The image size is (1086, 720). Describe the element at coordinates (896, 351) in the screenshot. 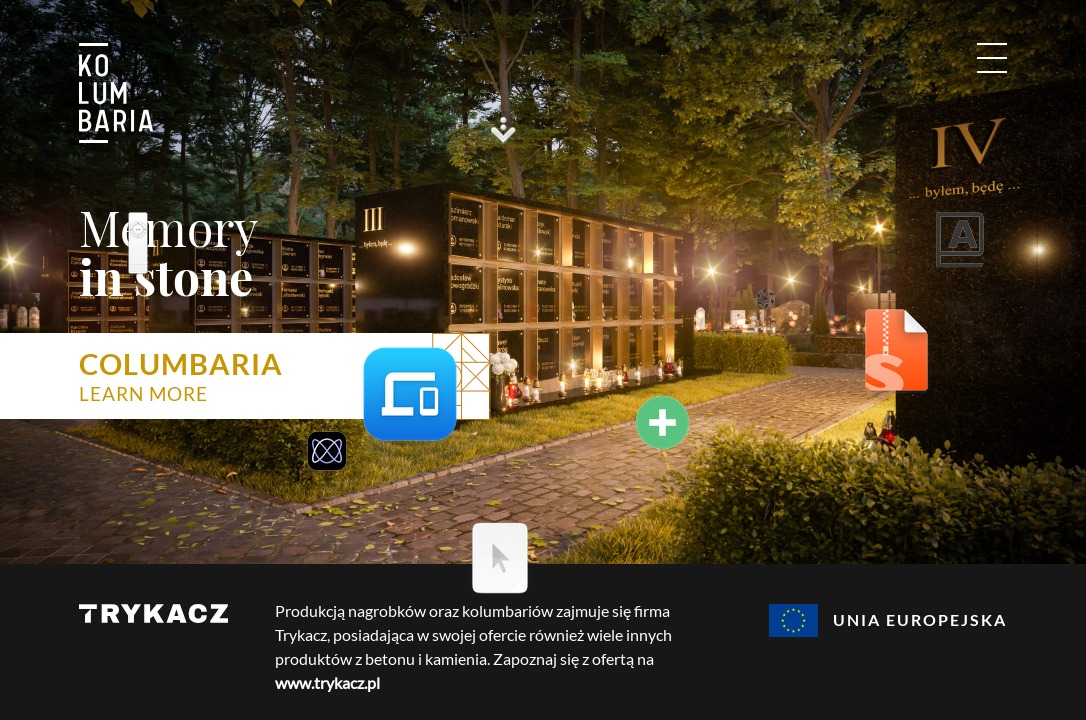

I see `sogou input method skin file` at that location.